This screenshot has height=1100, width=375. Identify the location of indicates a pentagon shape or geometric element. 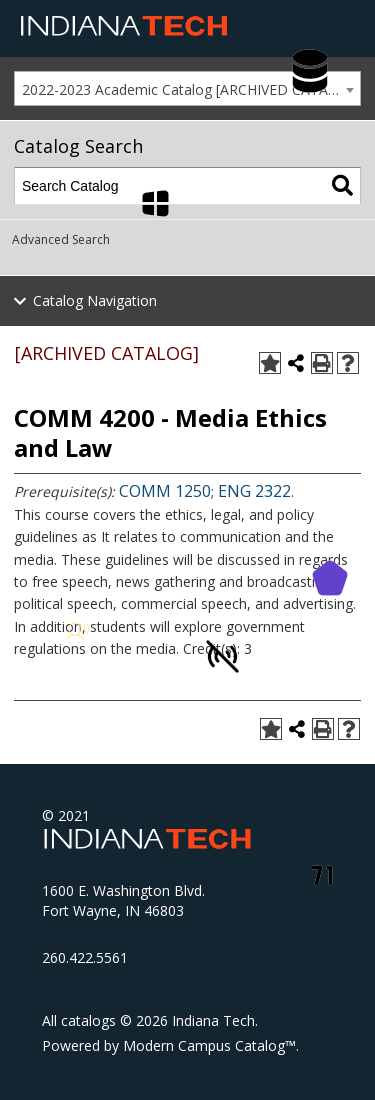
(330, 578).